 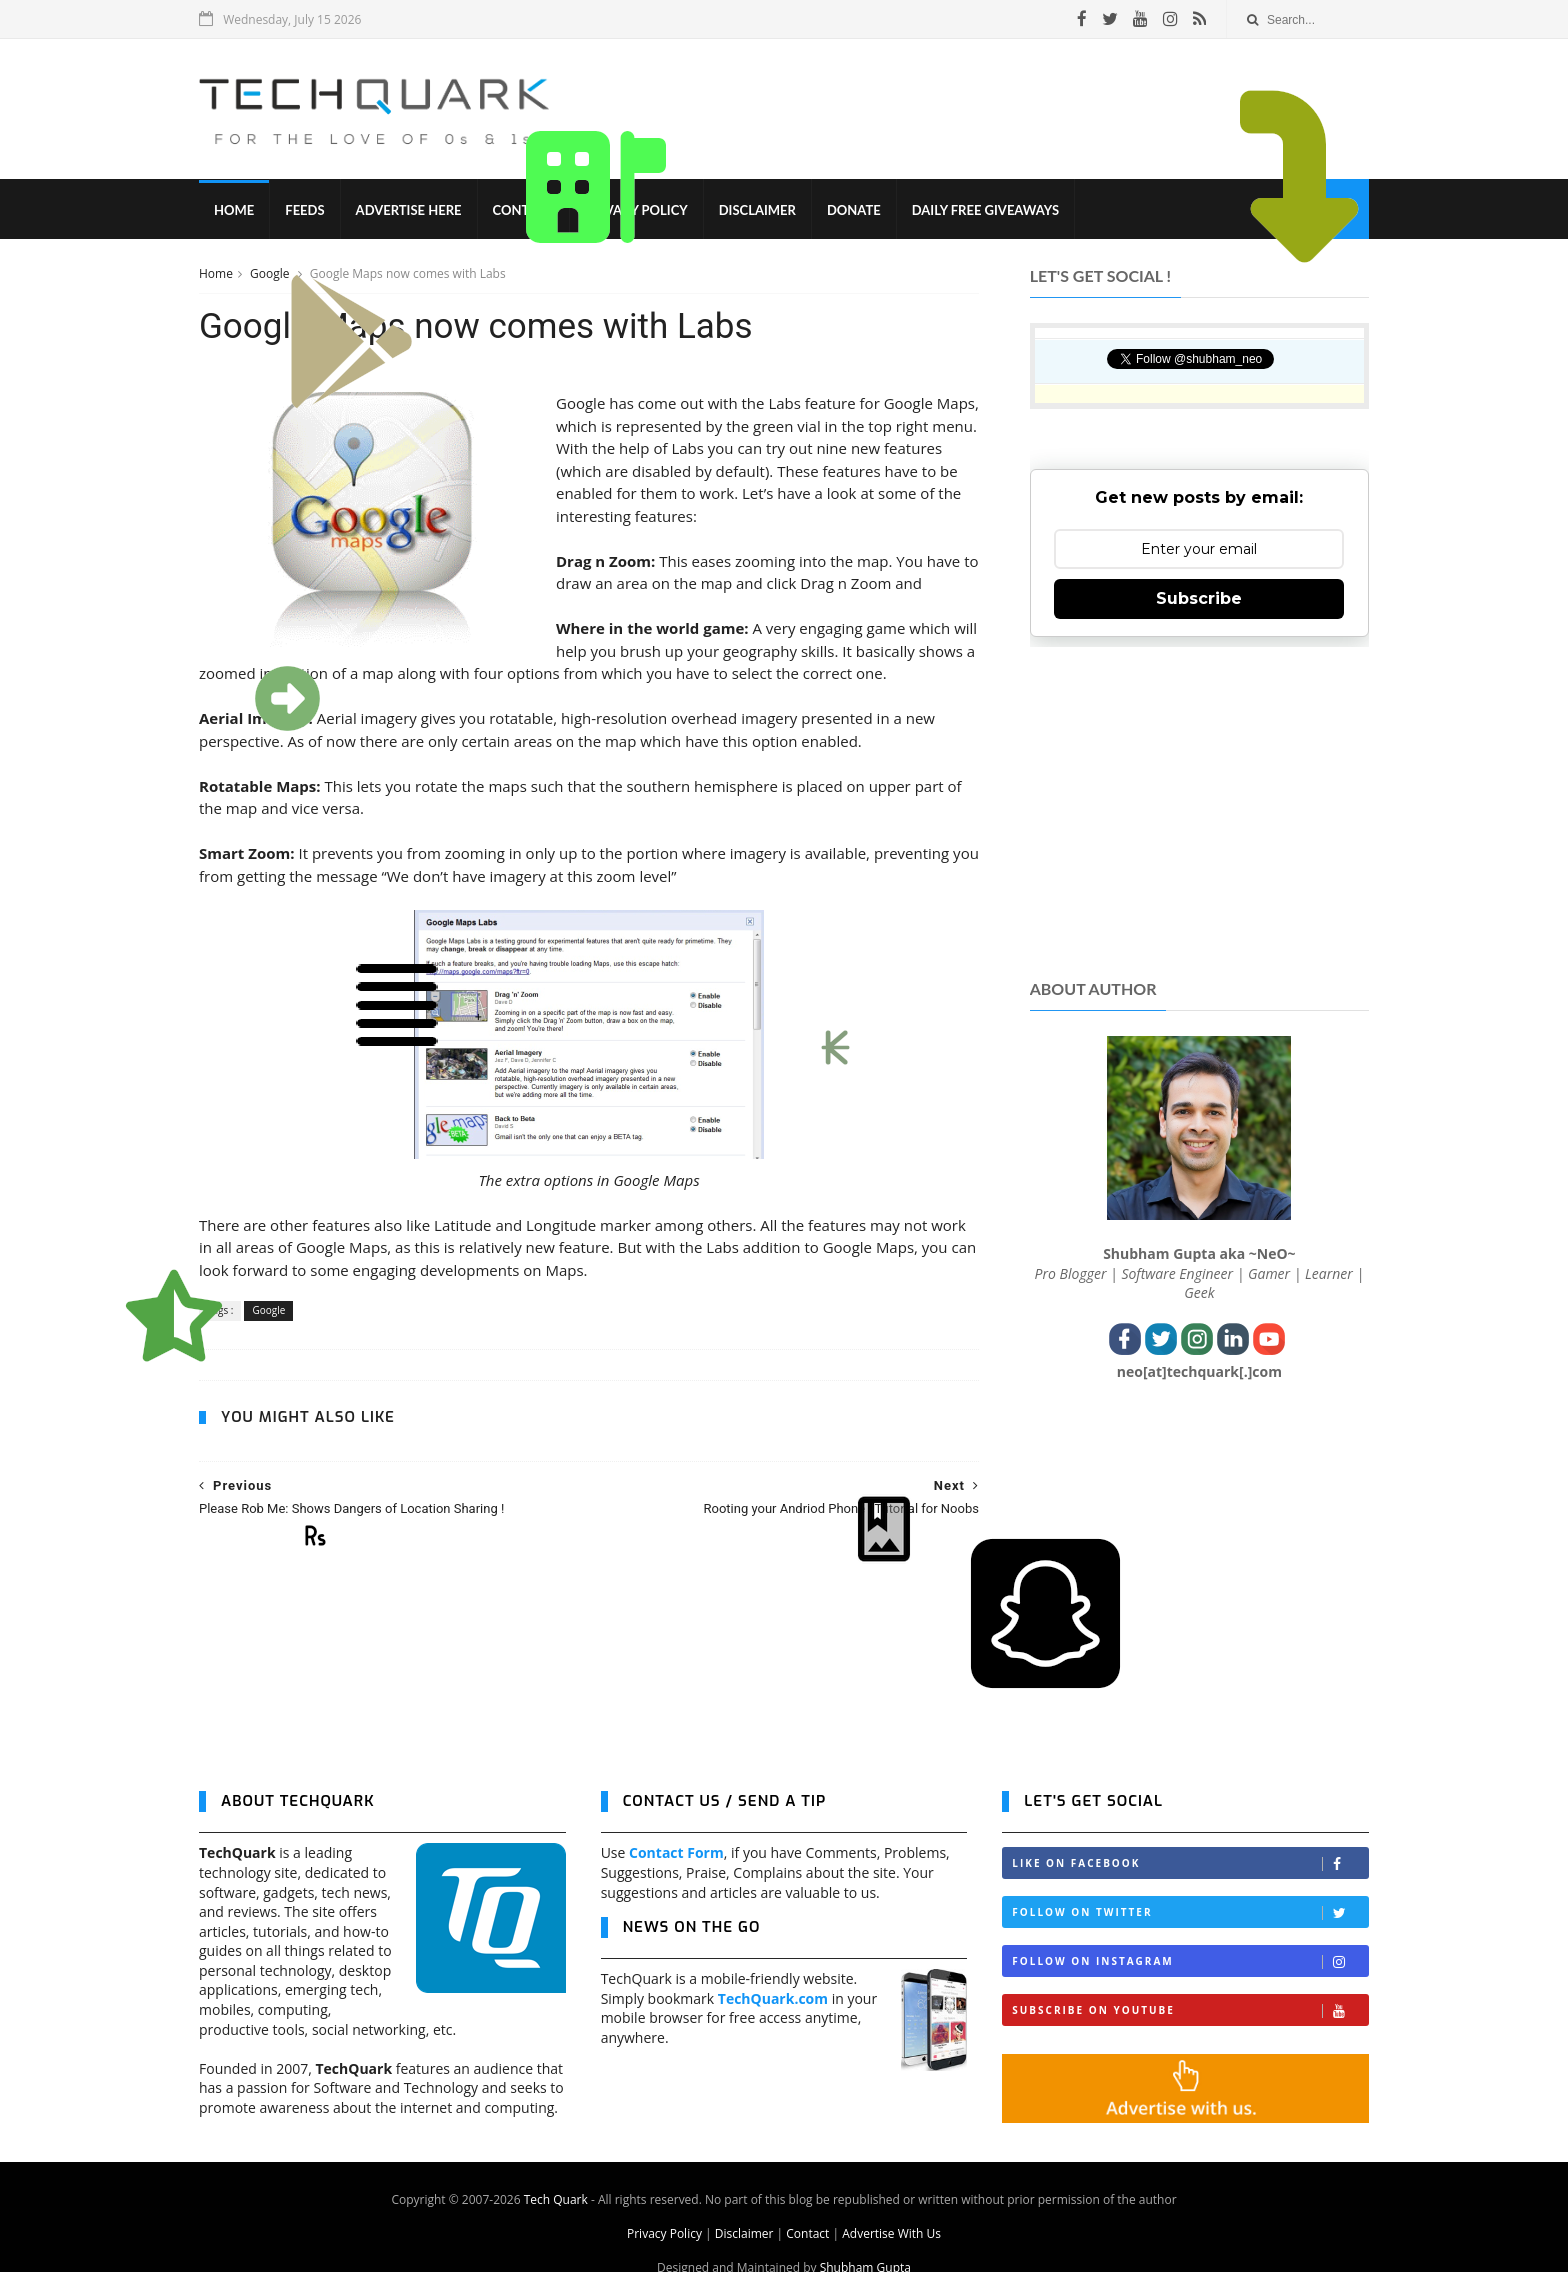 I want to click on open the google play store, so click(x=351, y=341).